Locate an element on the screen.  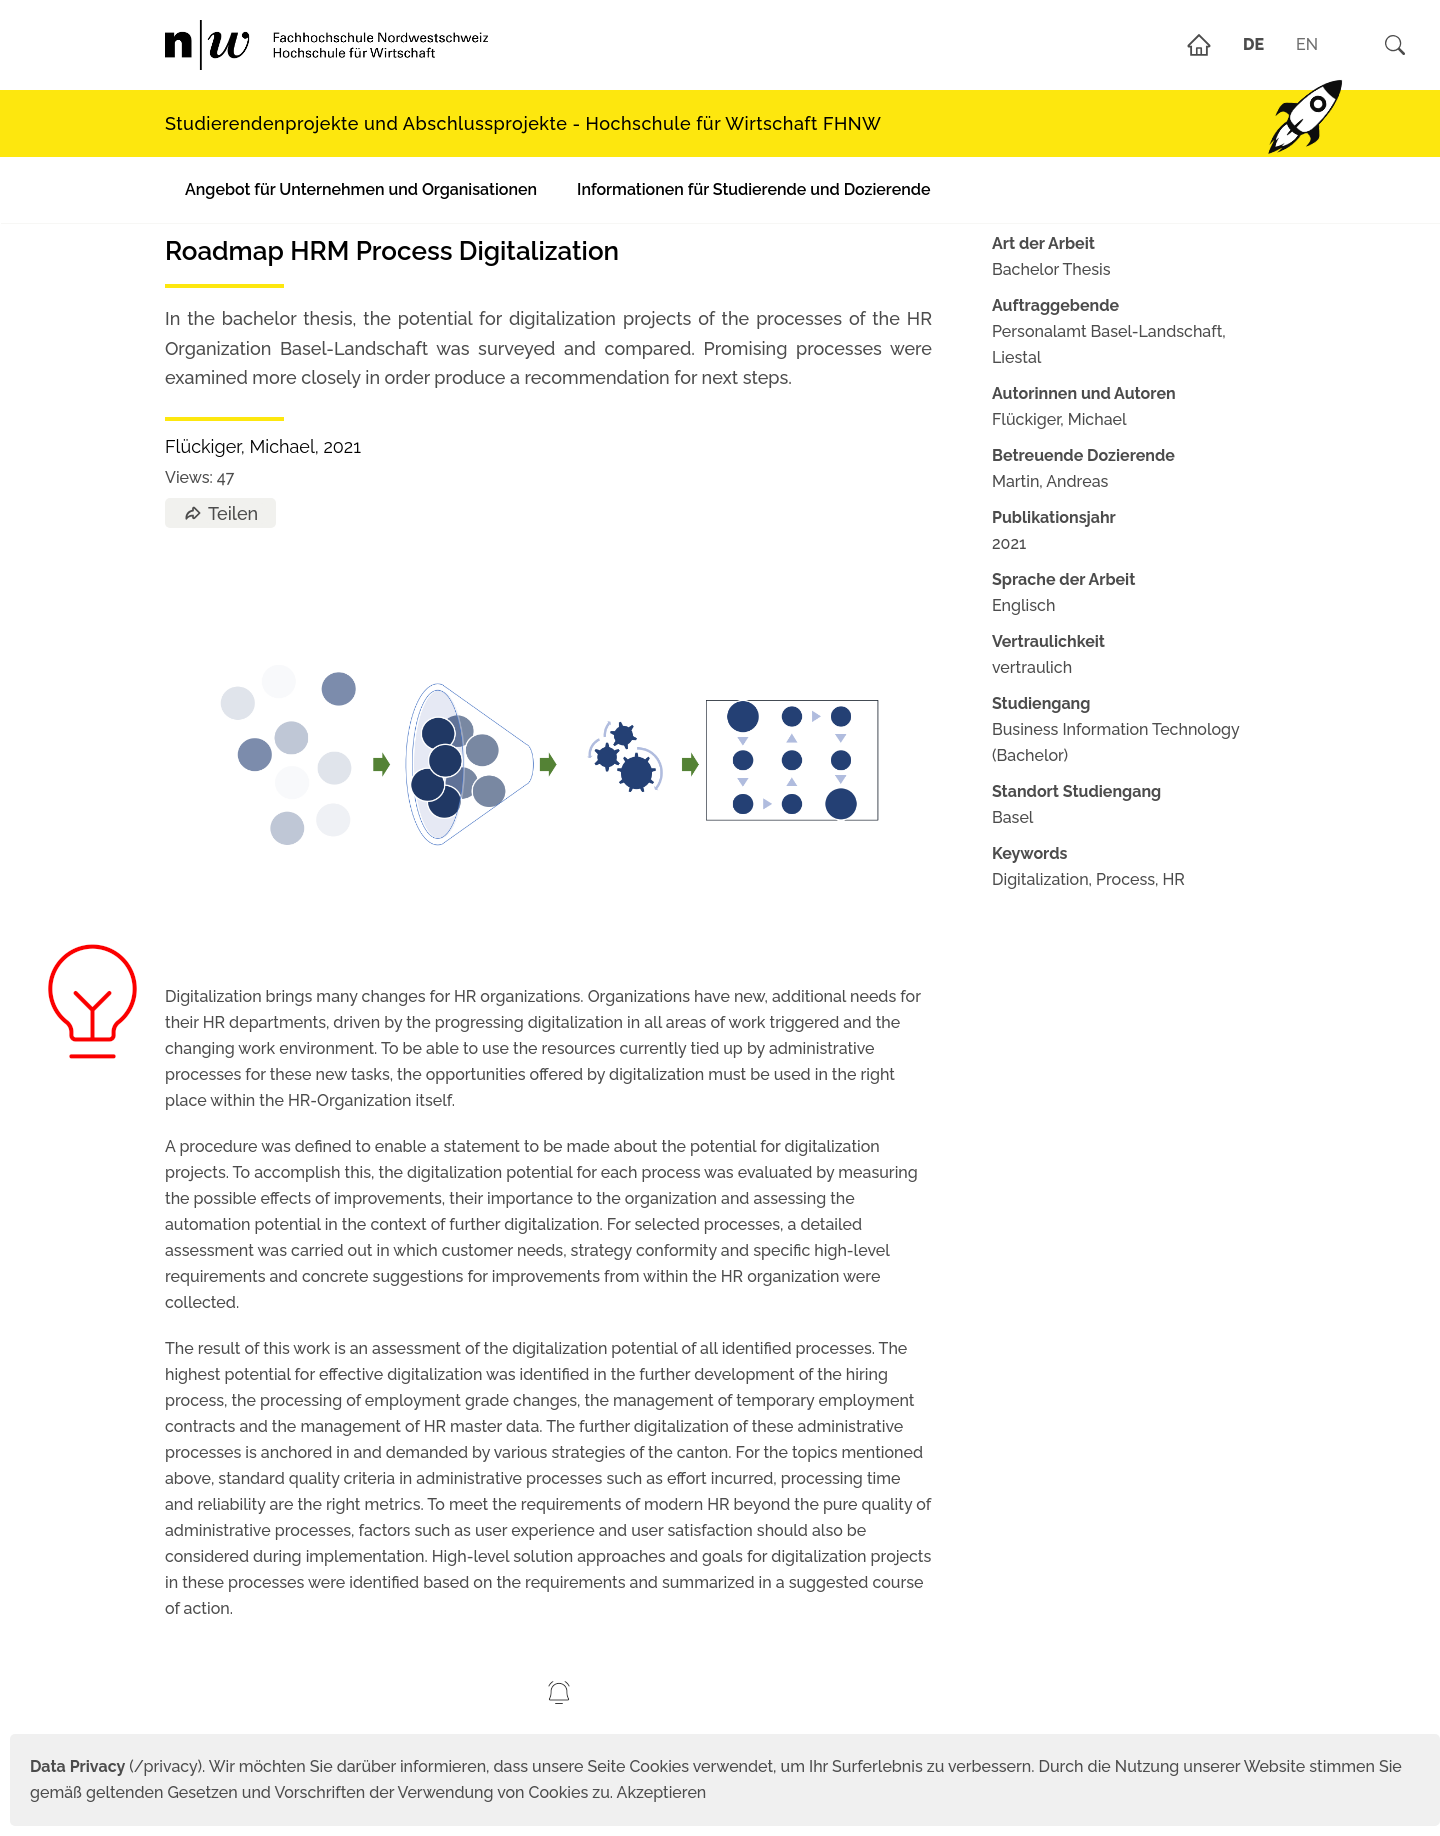
active notifications or alerts is located at coordinates (559, 1693).